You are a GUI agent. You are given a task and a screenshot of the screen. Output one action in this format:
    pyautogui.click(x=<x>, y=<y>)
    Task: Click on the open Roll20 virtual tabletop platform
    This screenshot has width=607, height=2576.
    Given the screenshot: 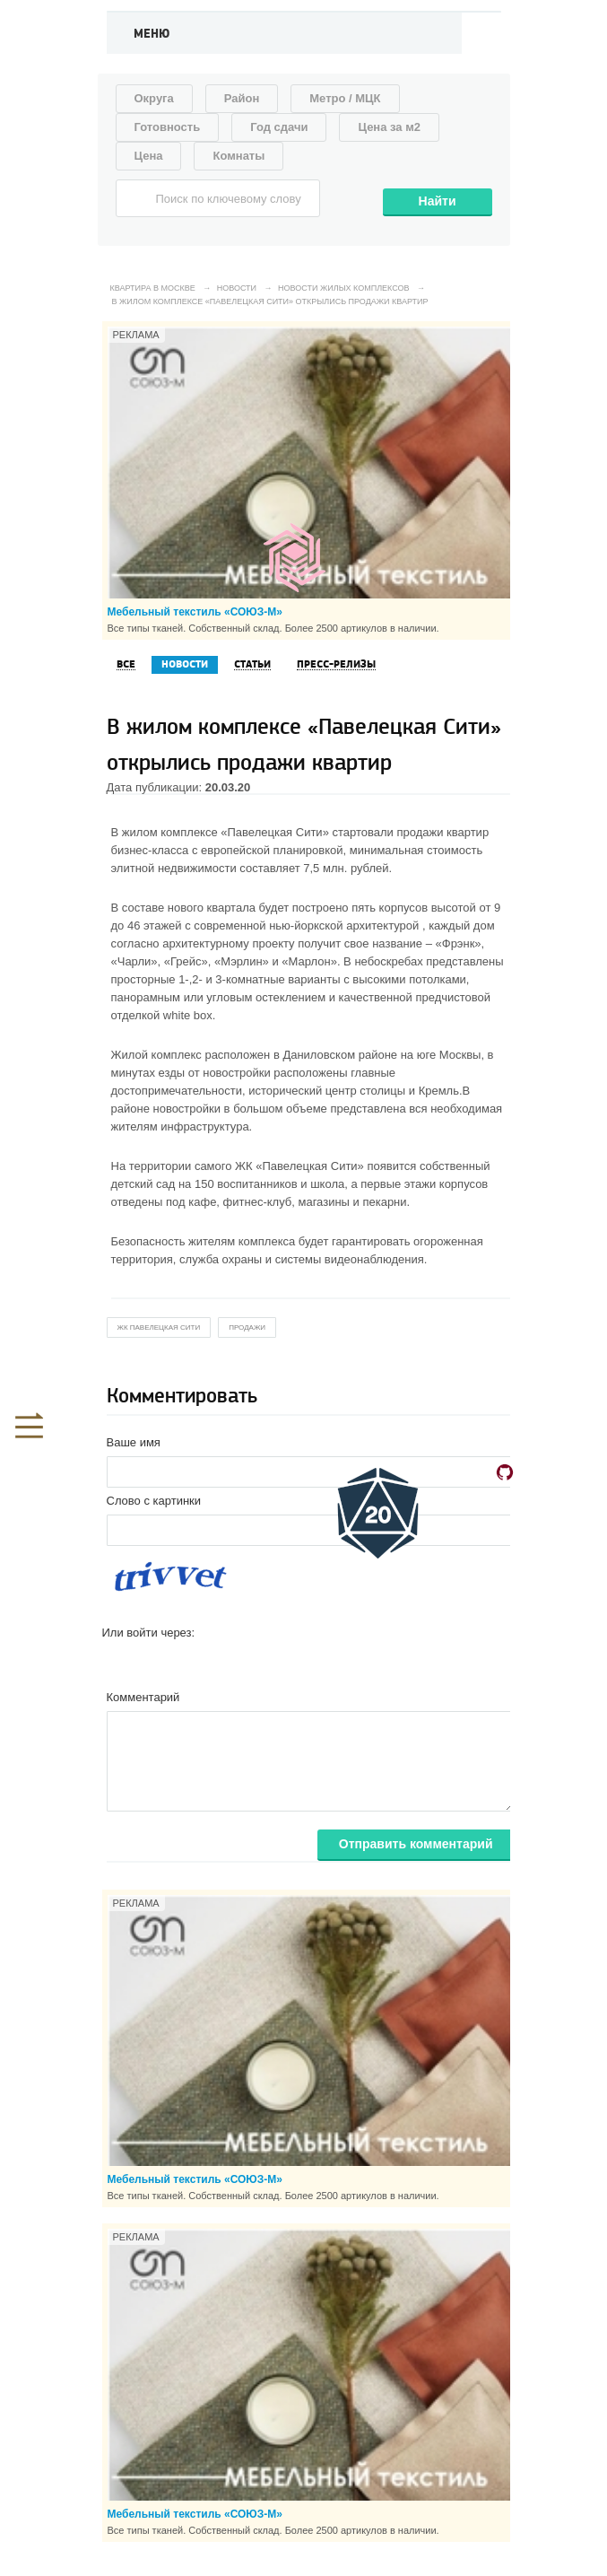 What is the action you would take?
    pyautogui.click(x=377, y=1513)
    